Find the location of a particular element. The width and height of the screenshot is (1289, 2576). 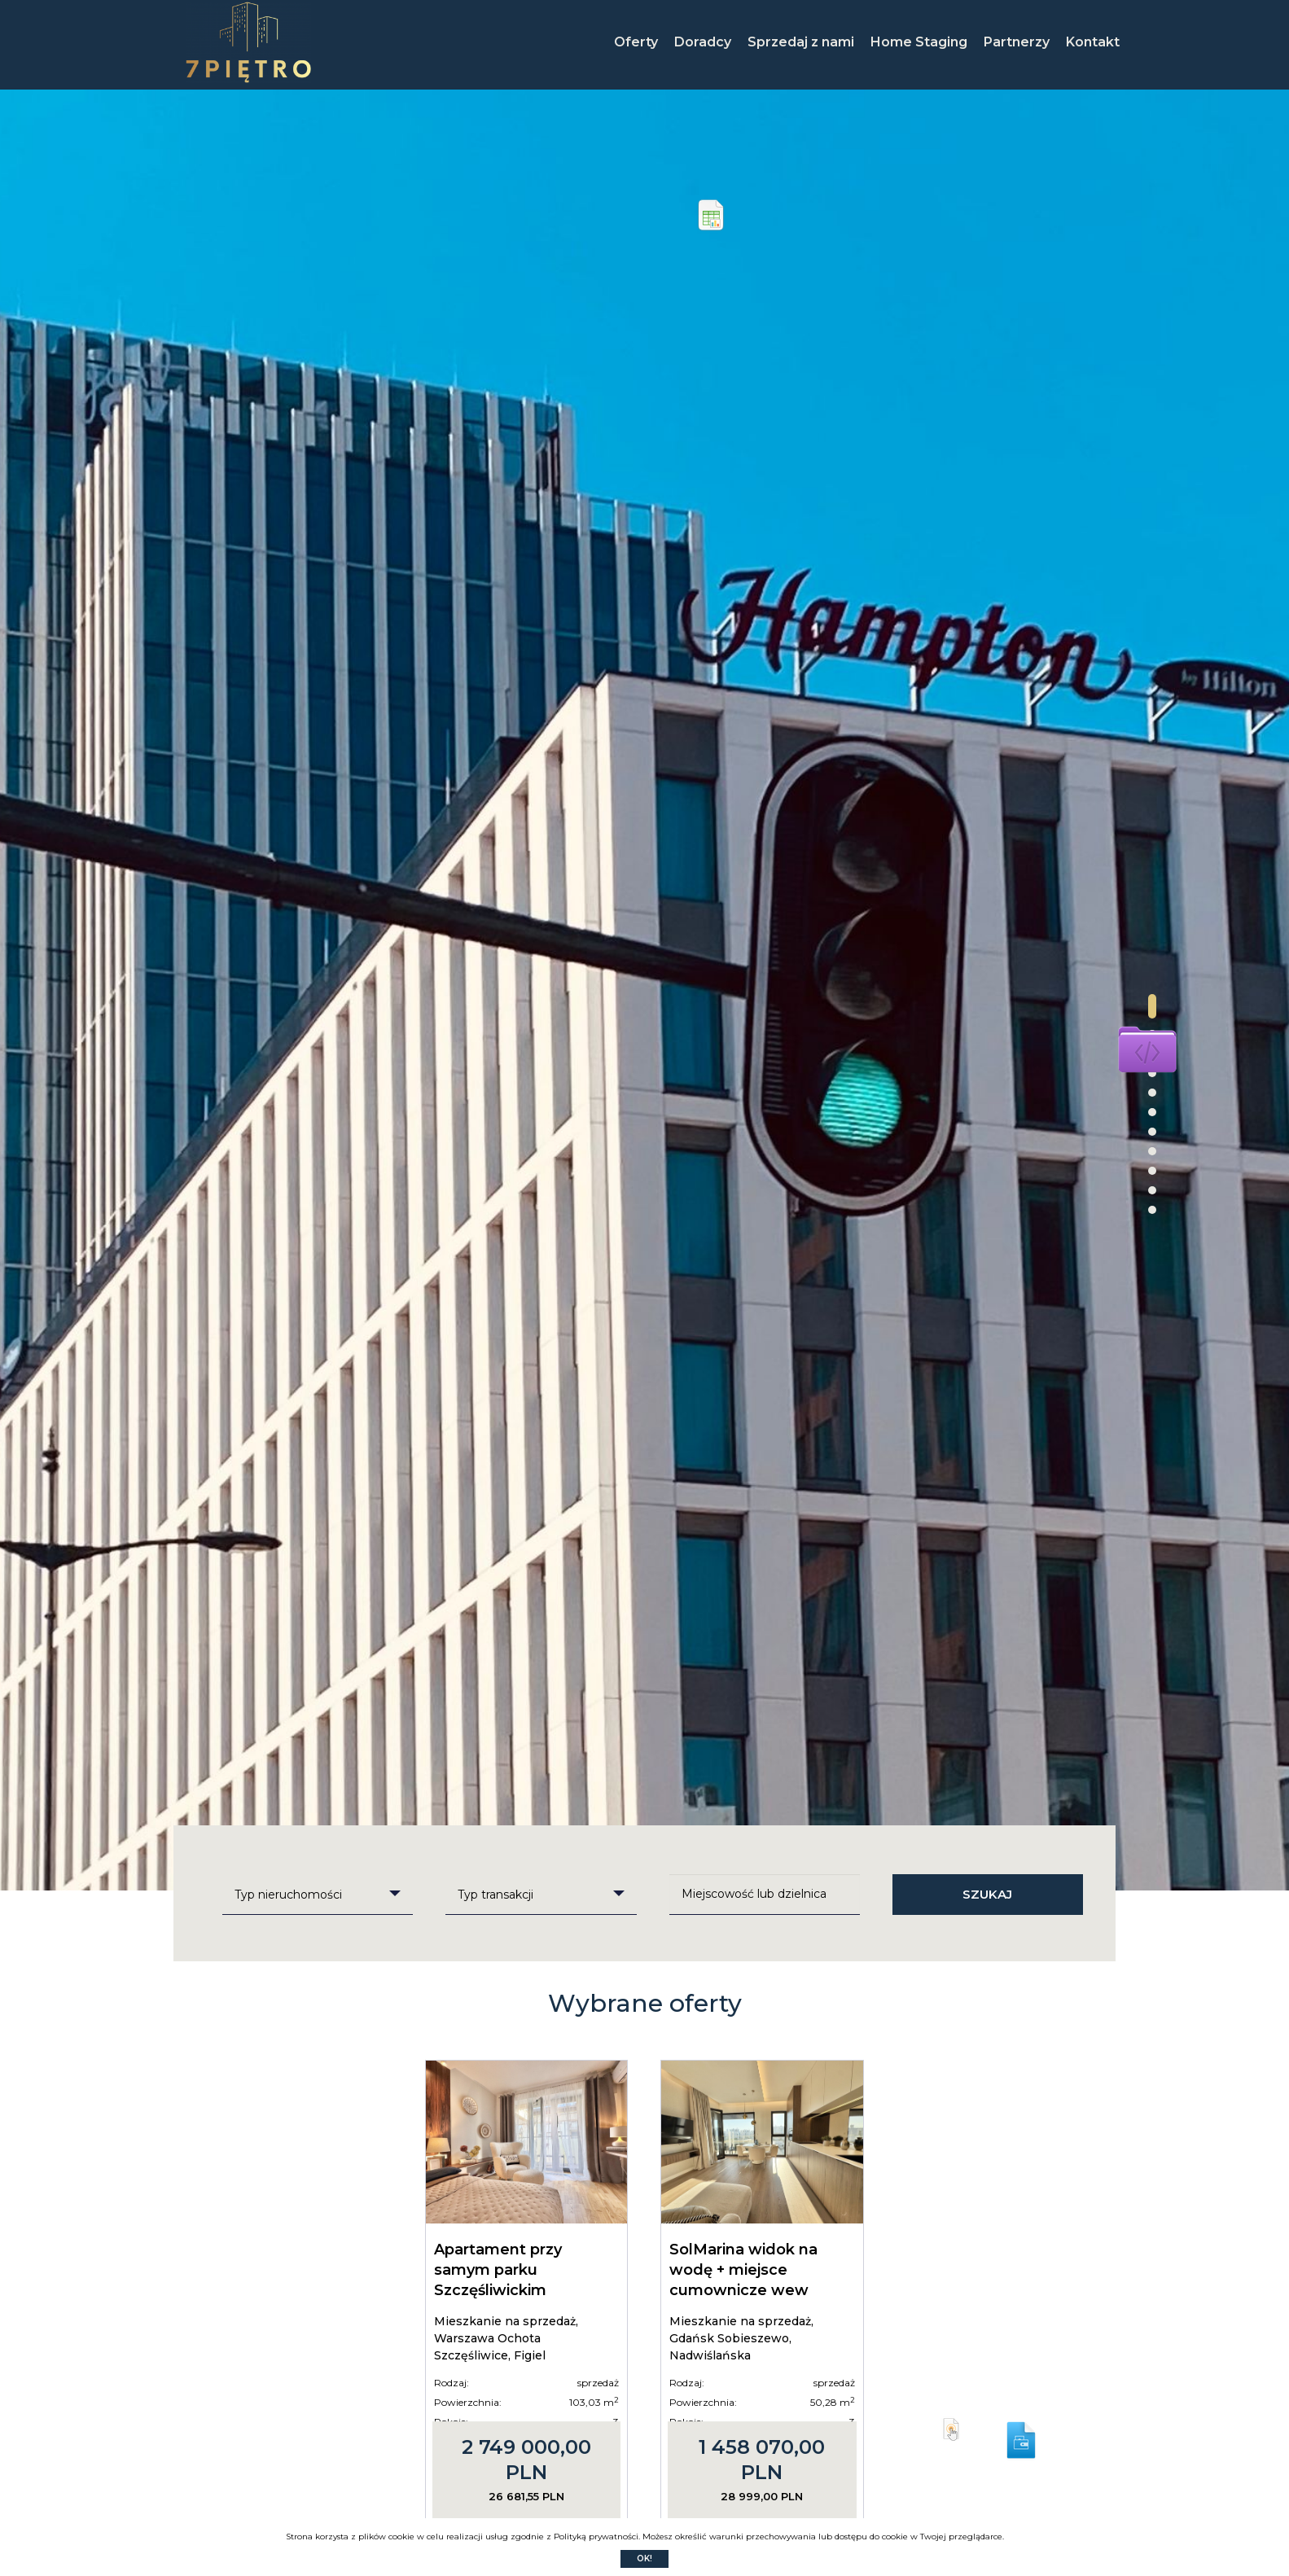

select or click on a file is located at coordinates (951, 2429).